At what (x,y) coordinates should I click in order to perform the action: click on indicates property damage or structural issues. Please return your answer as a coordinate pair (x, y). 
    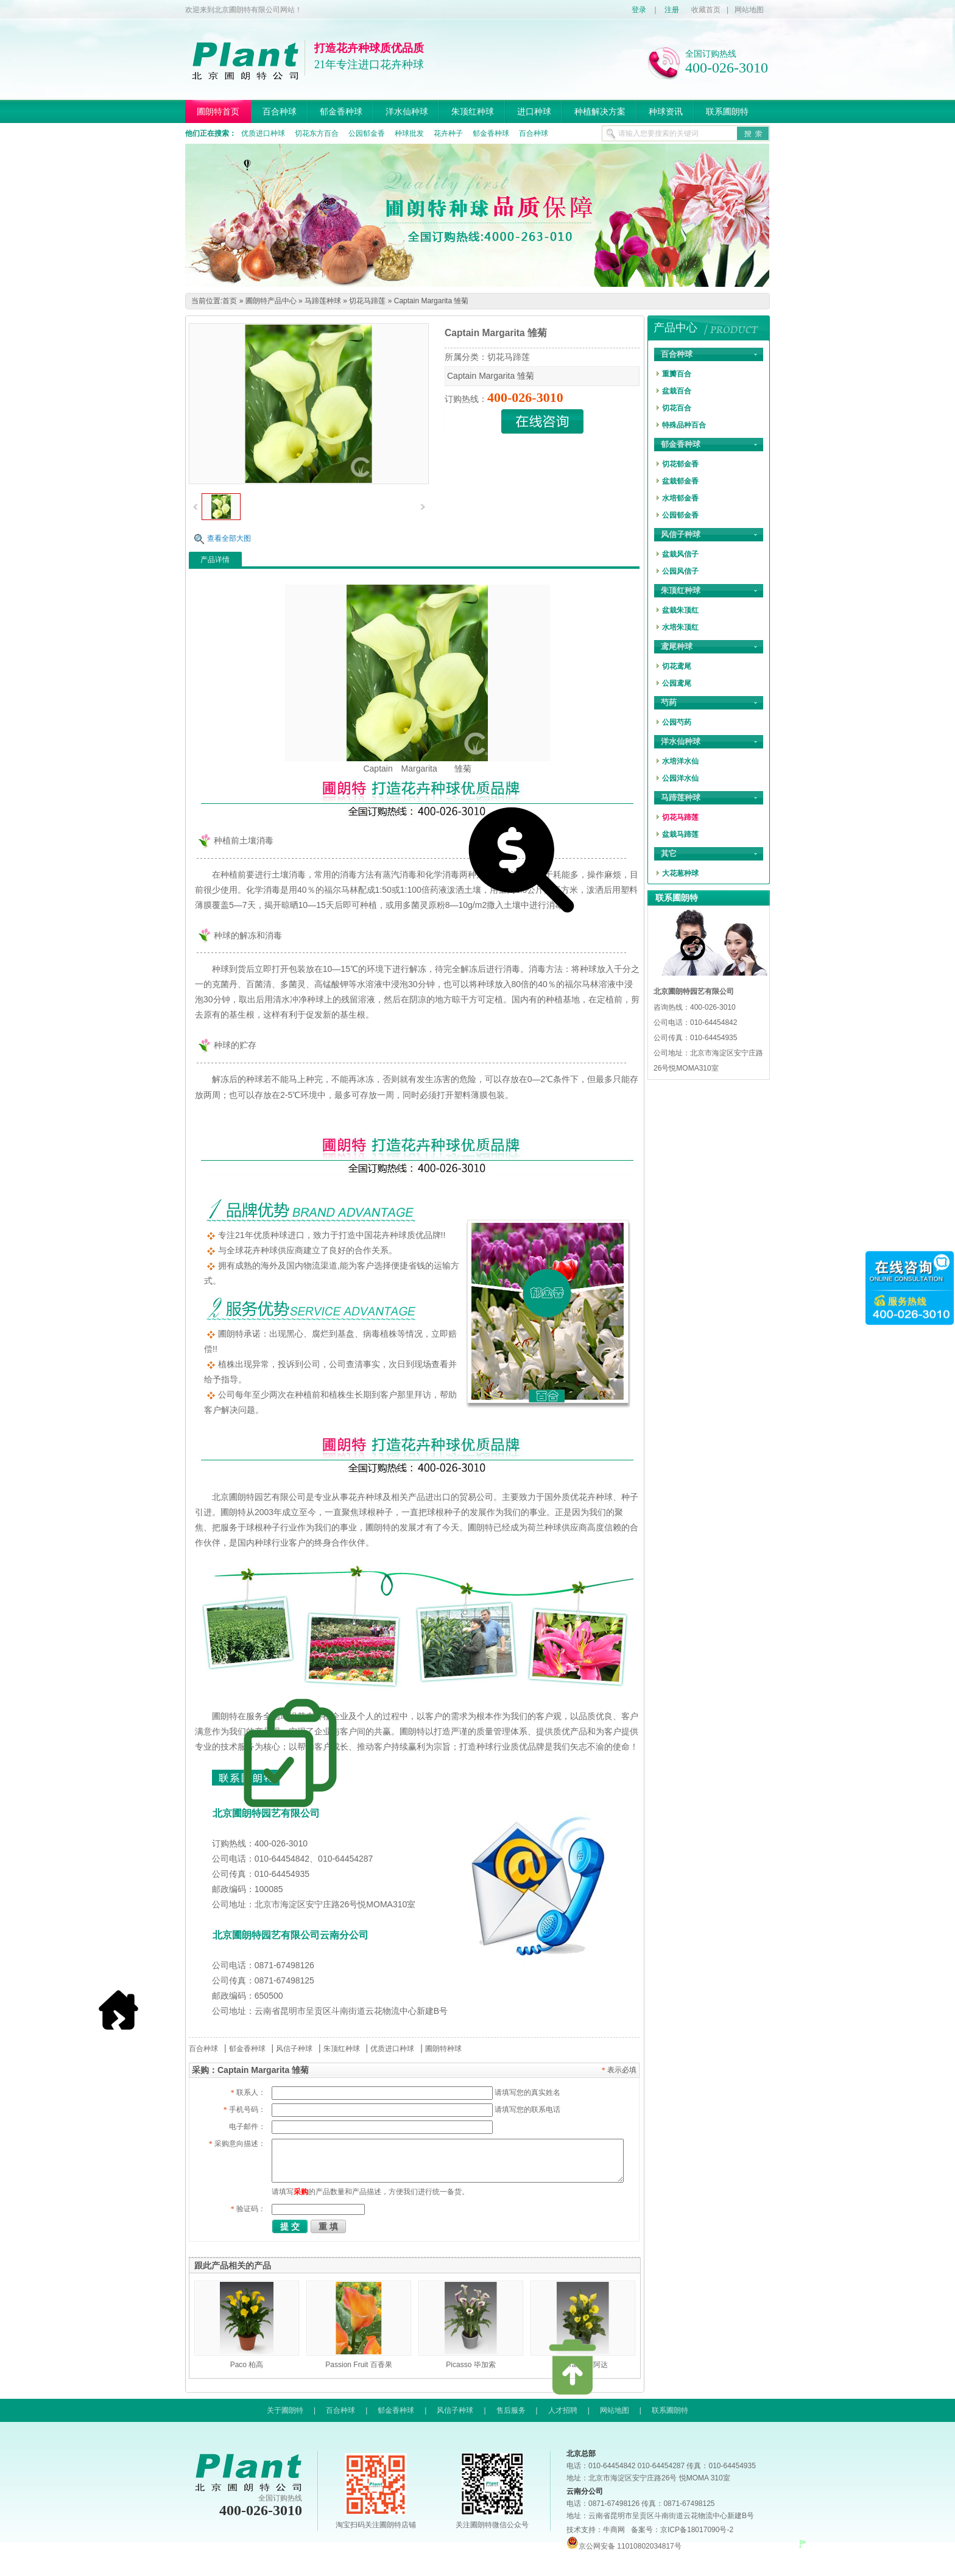
    Looking at the image, I should click on (118, 2010).